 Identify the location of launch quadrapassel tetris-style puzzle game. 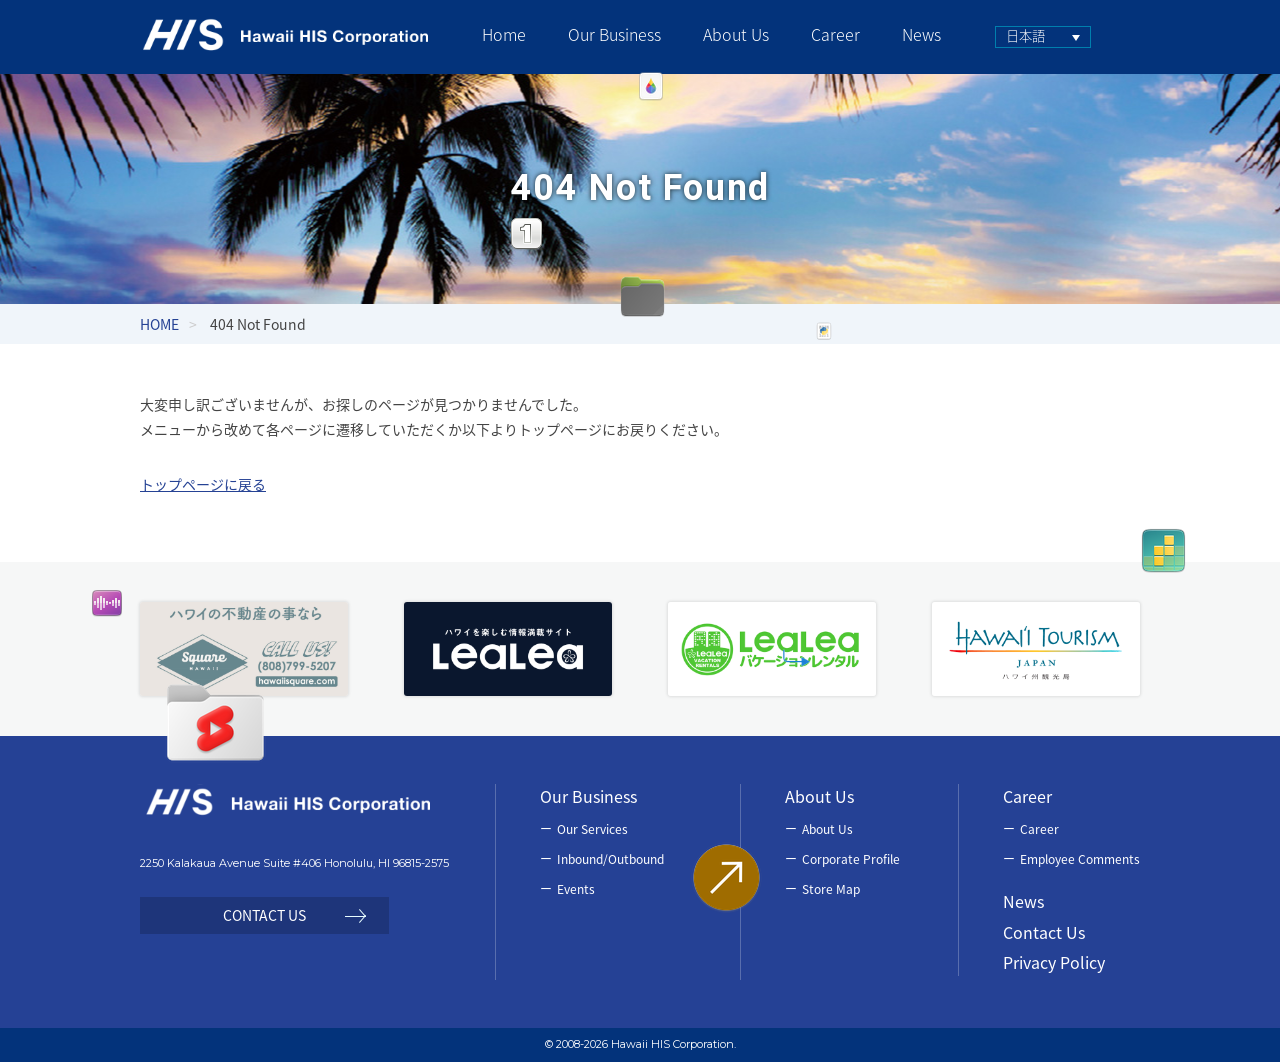
(1163, 550).